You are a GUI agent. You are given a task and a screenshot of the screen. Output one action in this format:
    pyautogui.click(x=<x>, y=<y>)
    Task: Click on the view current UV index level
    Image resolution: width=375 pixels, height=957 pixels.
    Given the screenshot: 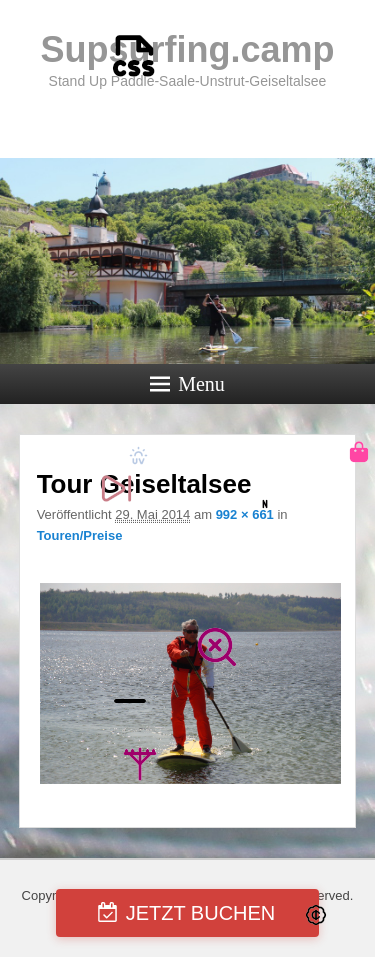 What is the action you would take?
    pyautogui.click(x=138, y=455)
    